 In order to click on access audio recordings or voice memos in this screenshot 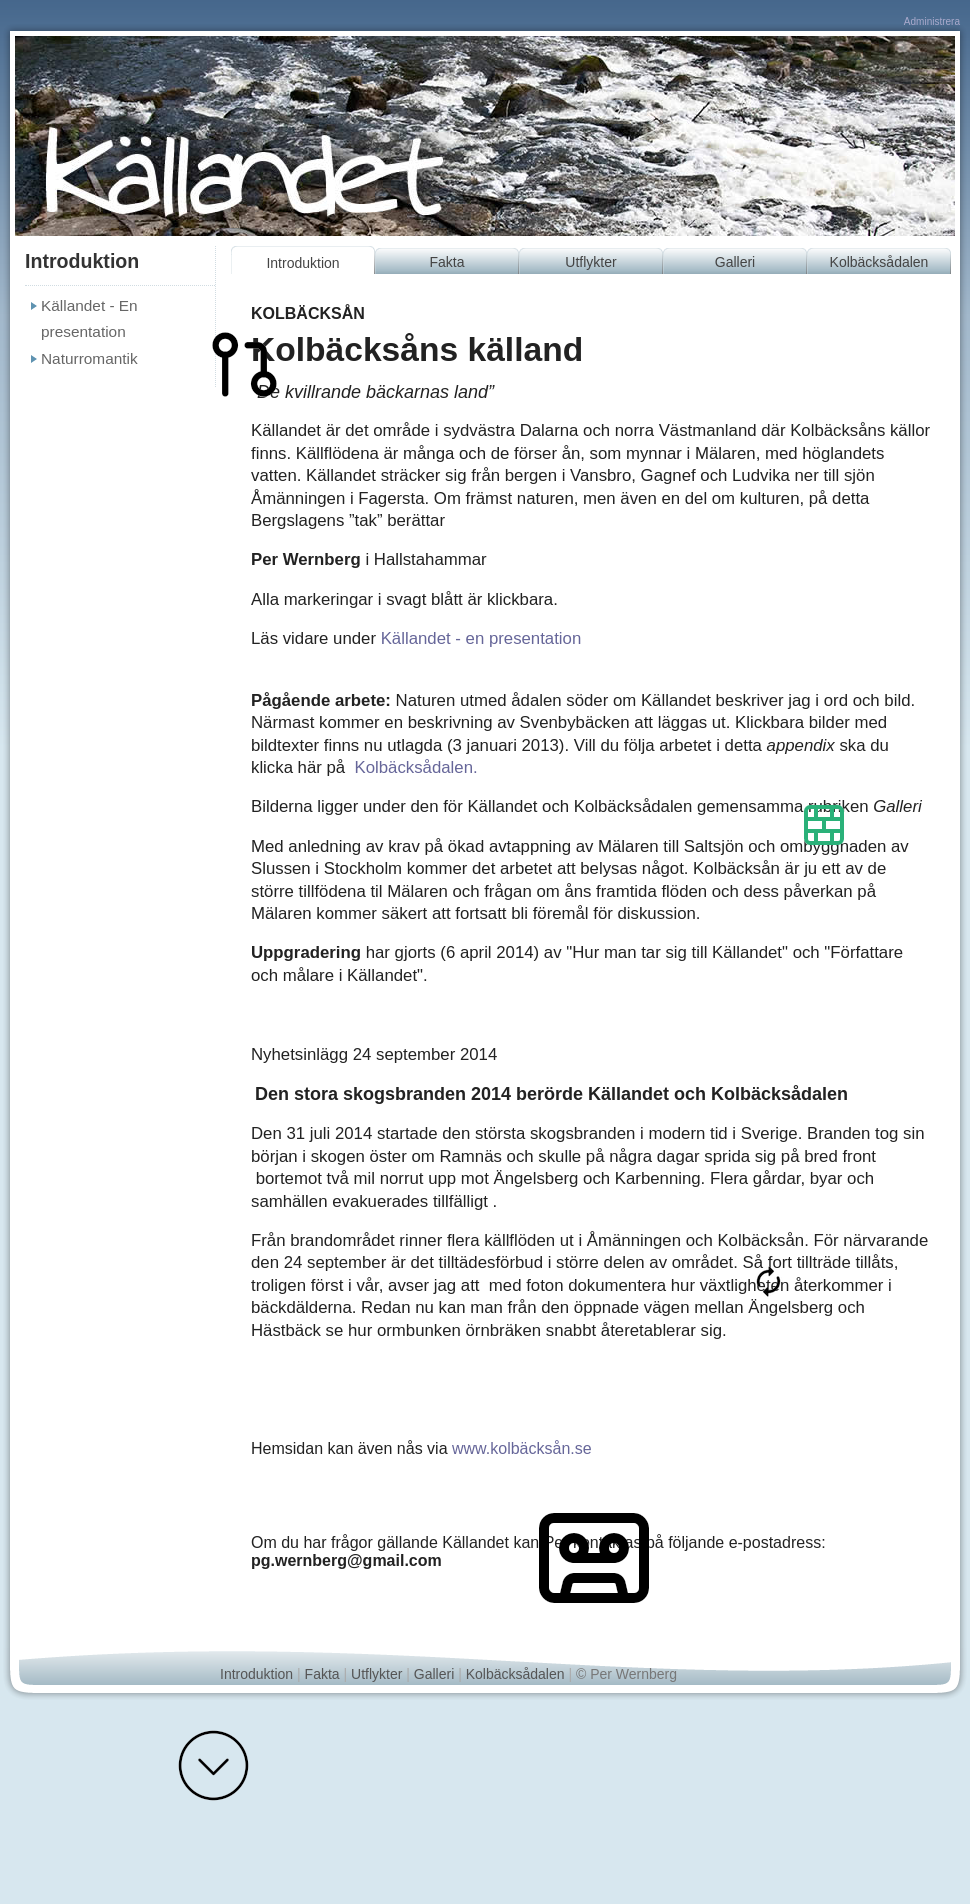, I will do `click(594, 1558)`.